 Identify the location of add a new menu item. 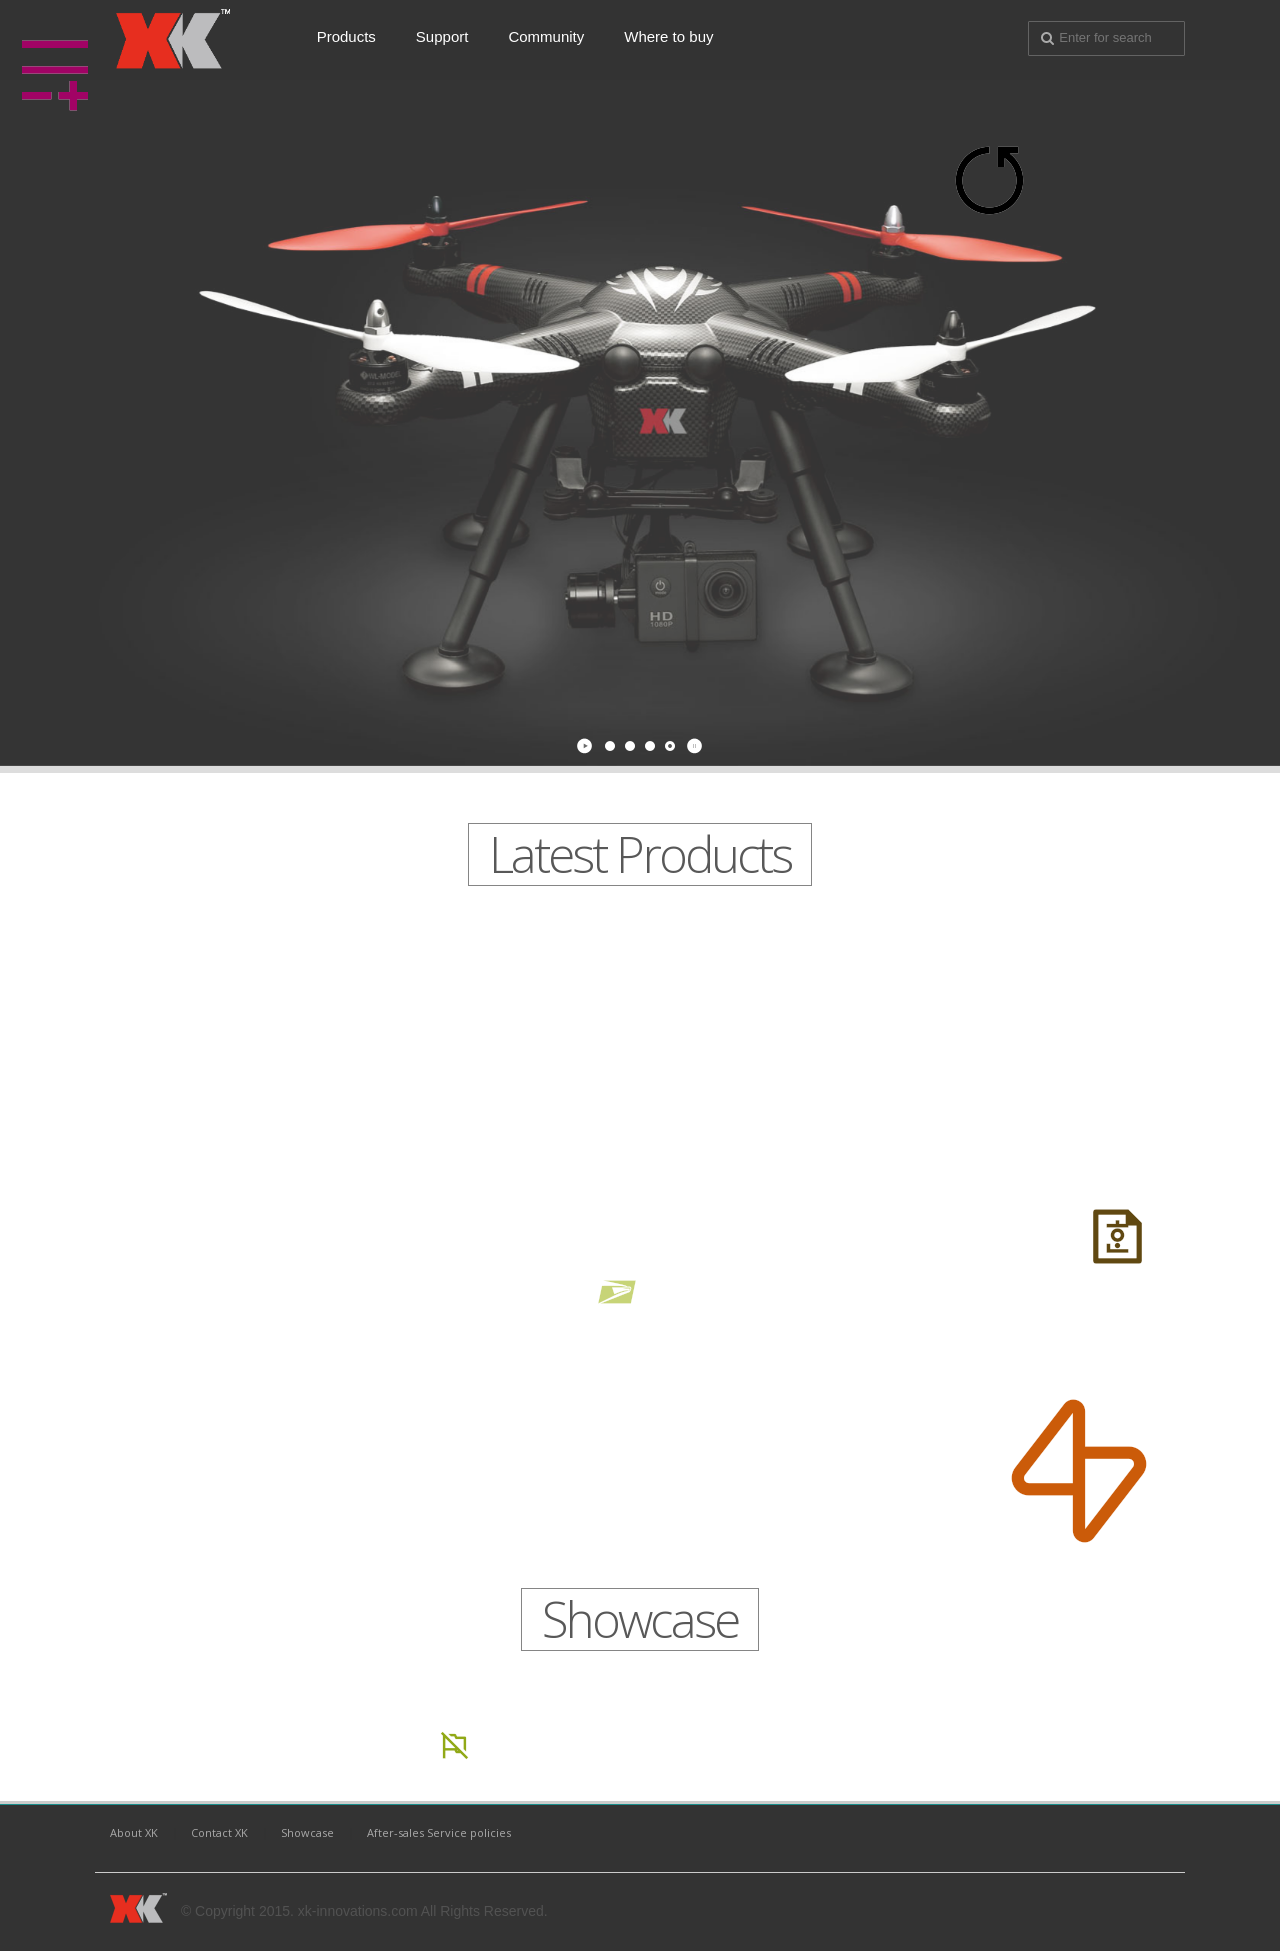
(55, 70).